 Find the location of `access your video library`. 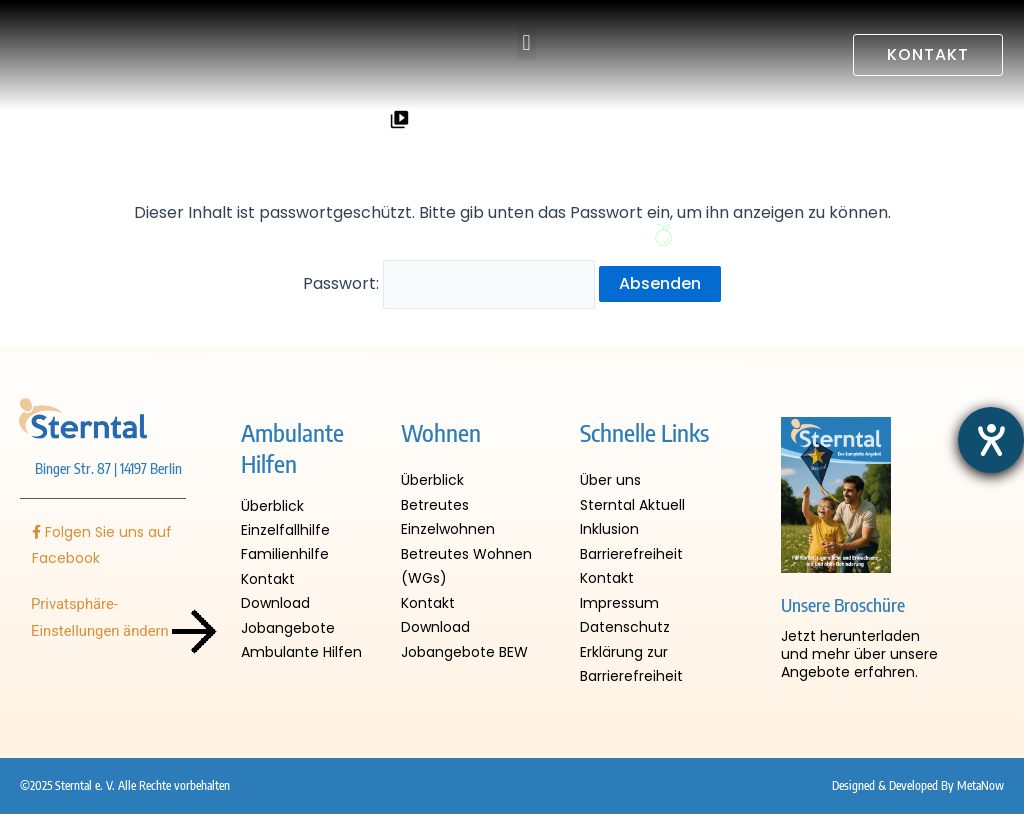

access your video library is located at coordinates (399, 119).